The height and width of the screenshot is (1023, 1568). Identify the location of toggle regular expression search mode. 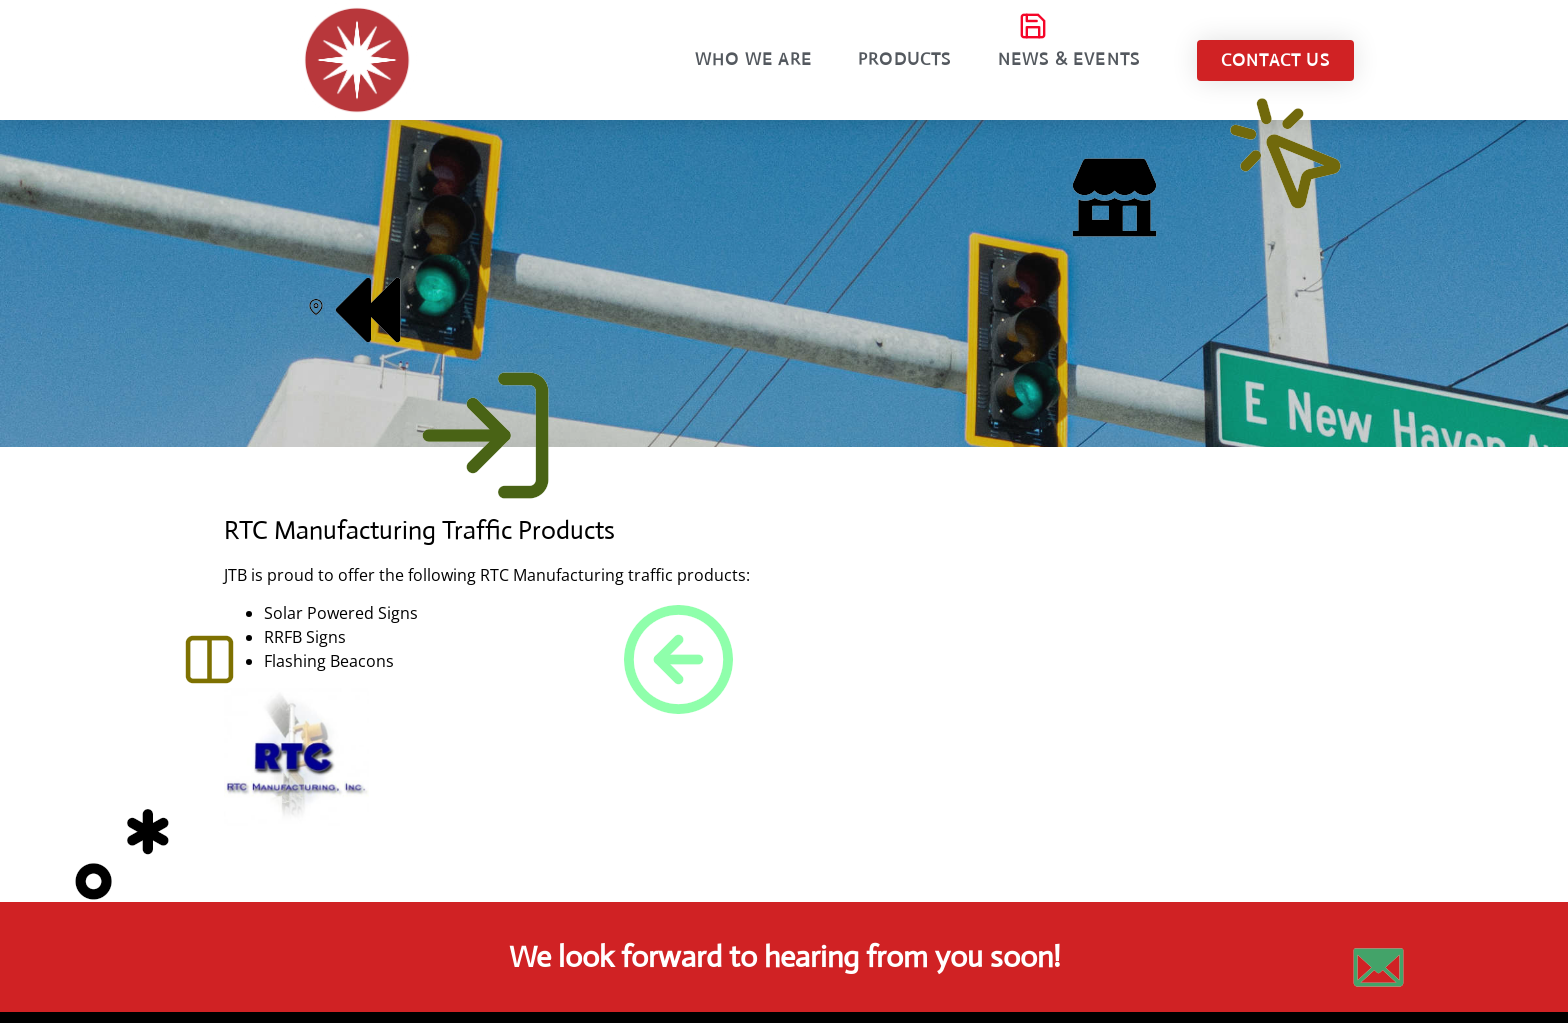
(122, 853).